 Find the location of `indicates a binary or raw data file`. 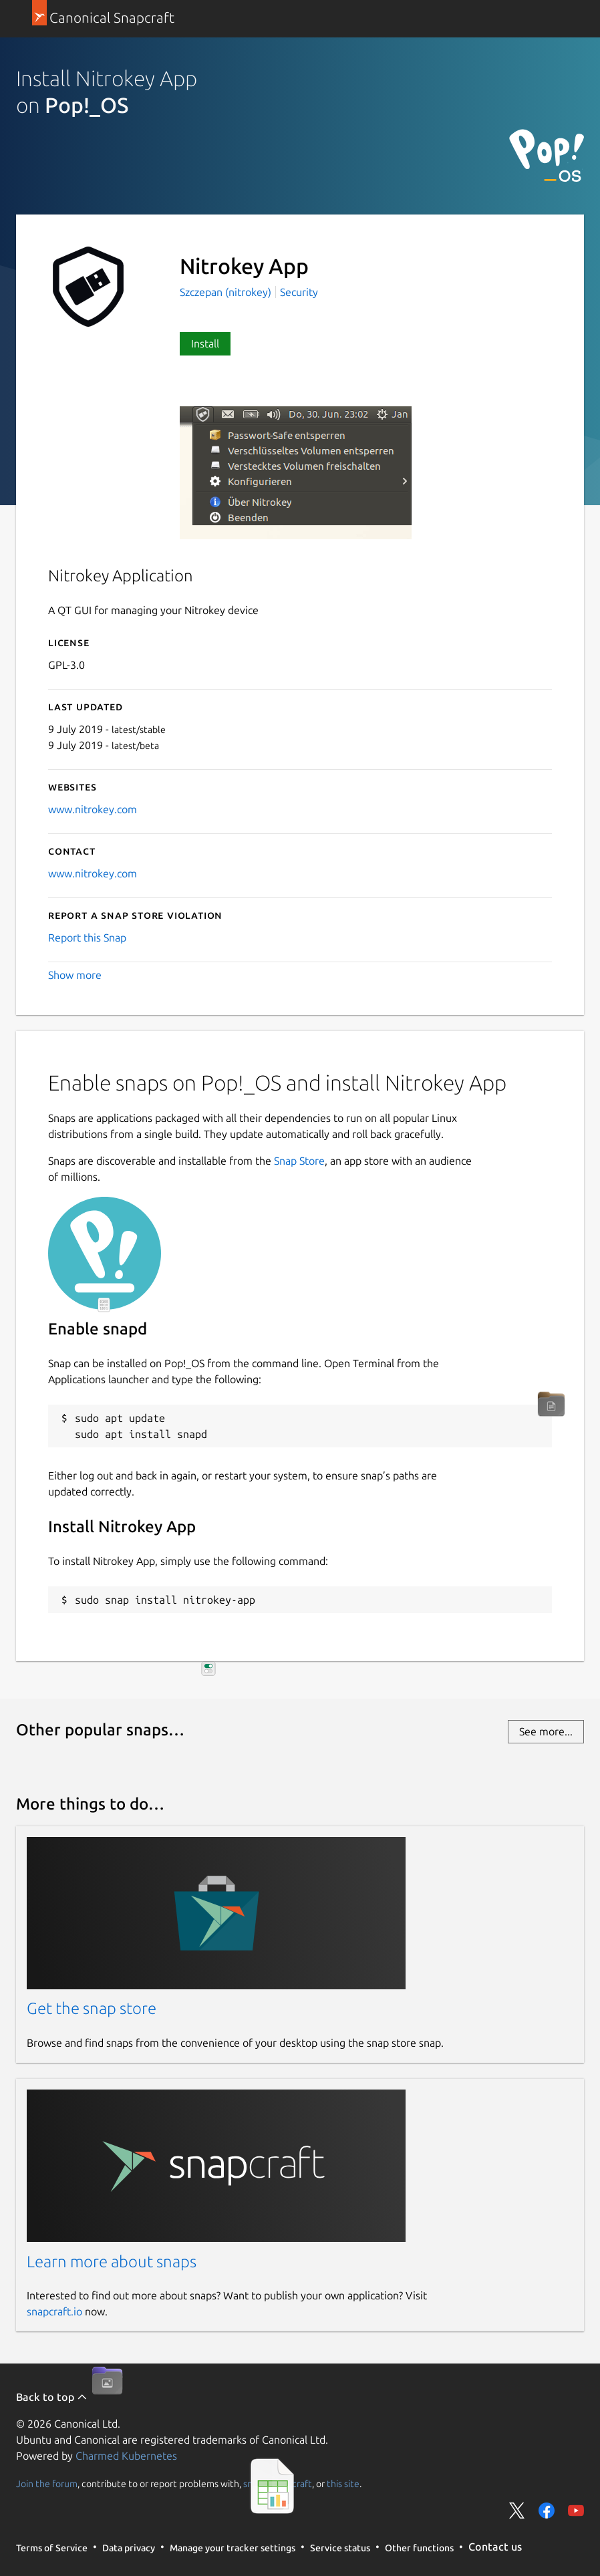

indicates a binary or raw data file is located at coordinates (104, 1304).